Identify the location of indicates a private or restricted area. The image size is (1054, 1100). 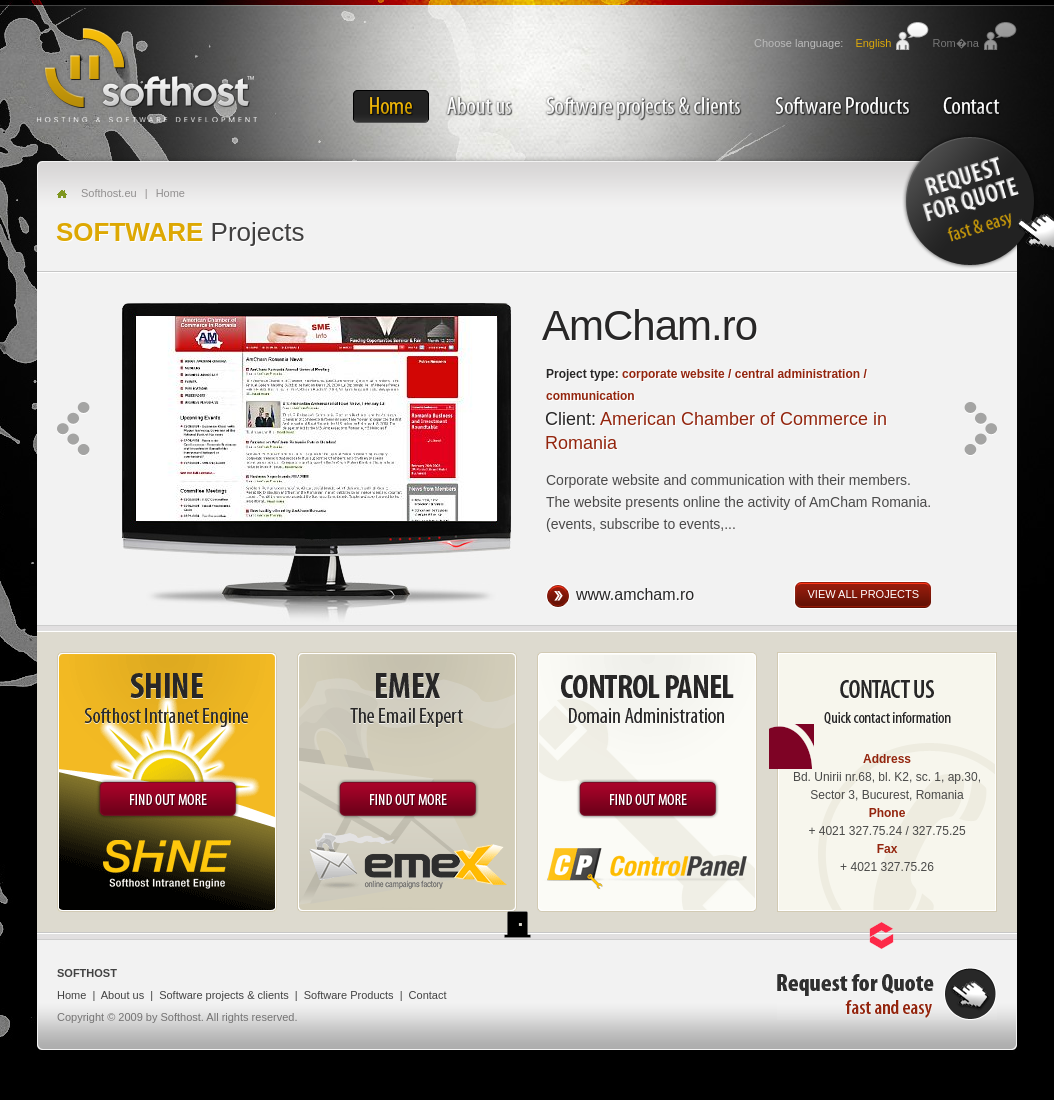
(517, 924).